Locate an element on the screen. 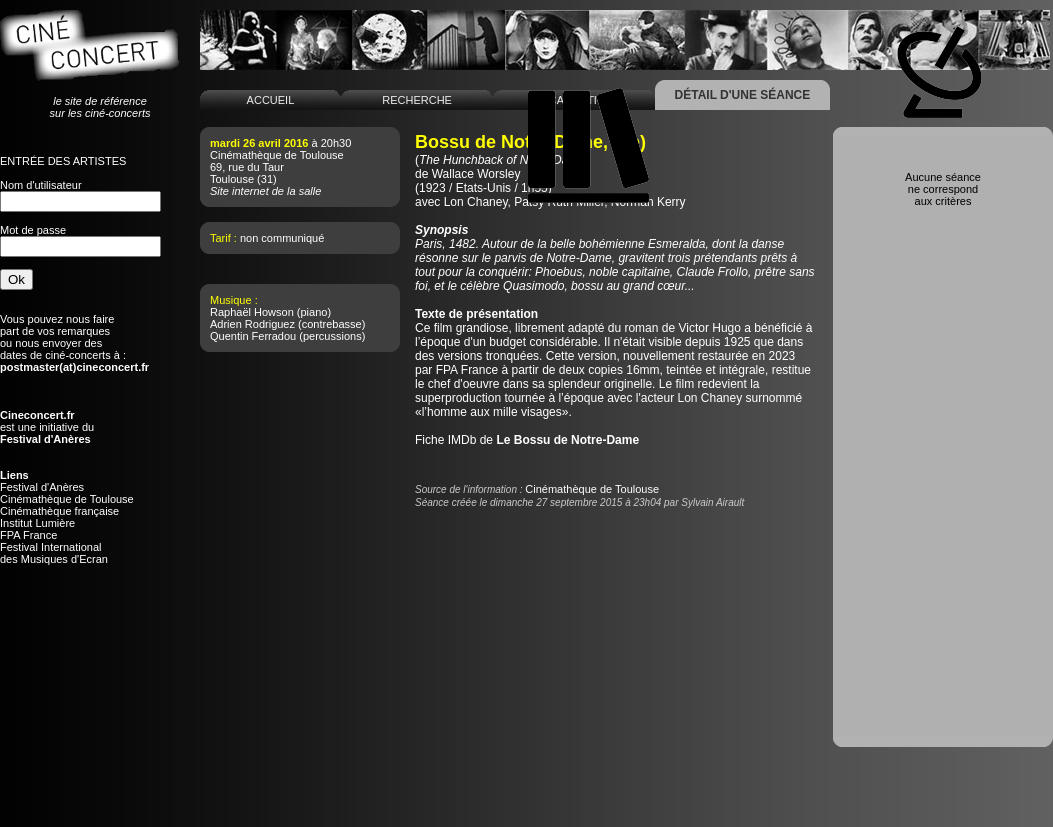 The image size is (1053, 827). access radar or scanning functionality is located at coordinates (939, 72).